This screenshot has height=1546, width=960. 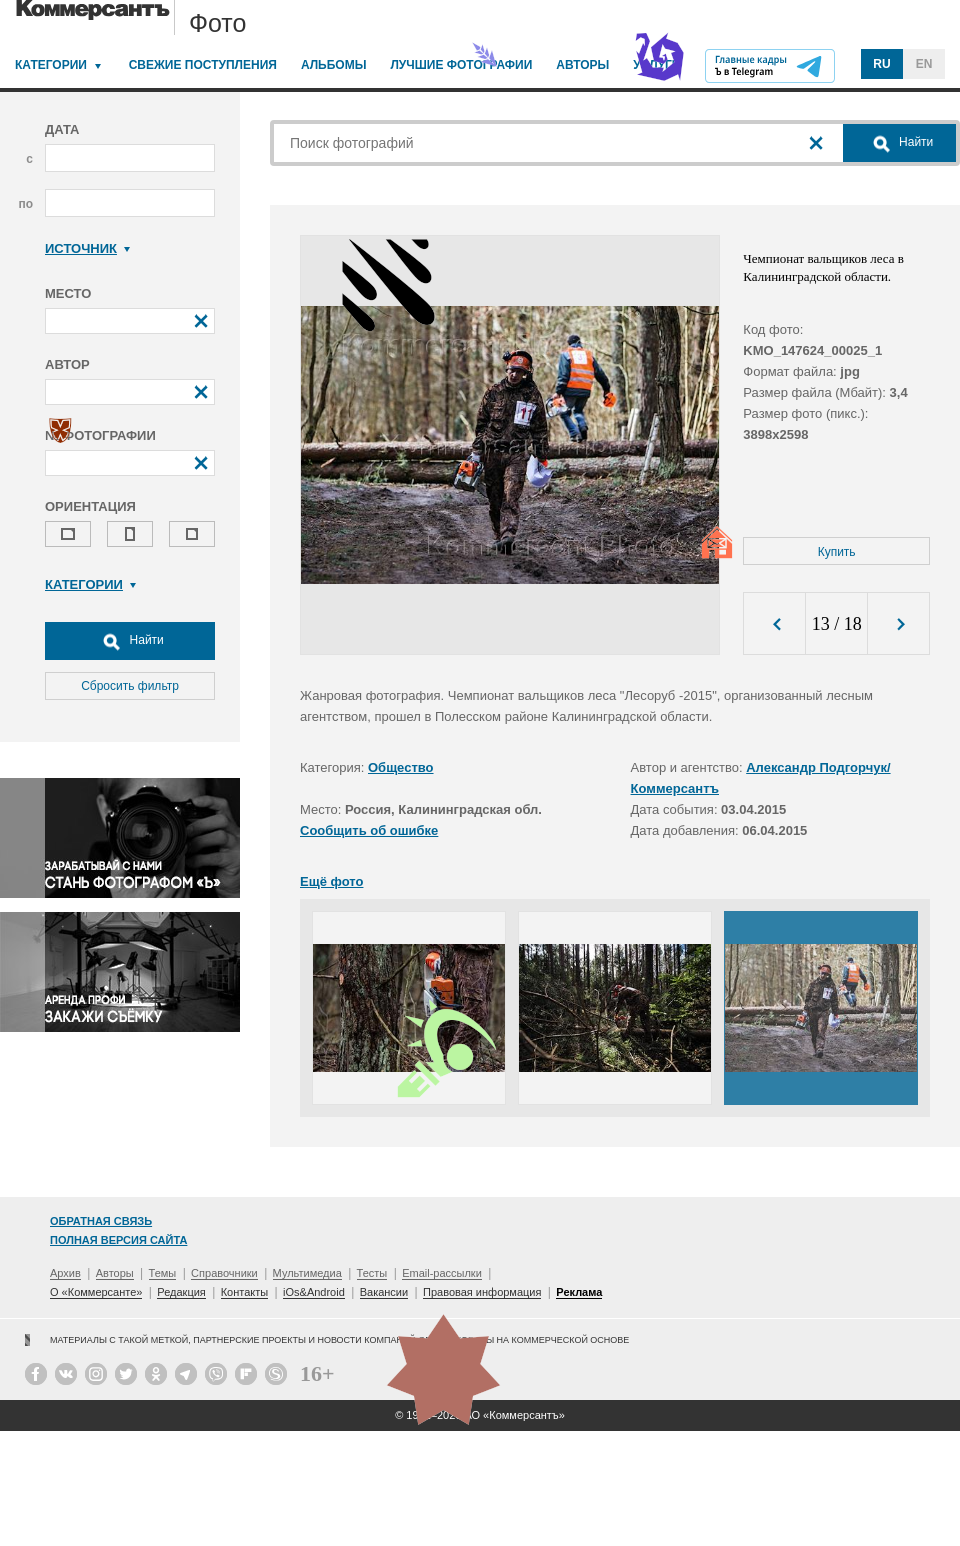 What do you see at coordinates (484, 54) in the screenshot?
I see `indicates speed or rapid movement` at bounding box center [484, 54].